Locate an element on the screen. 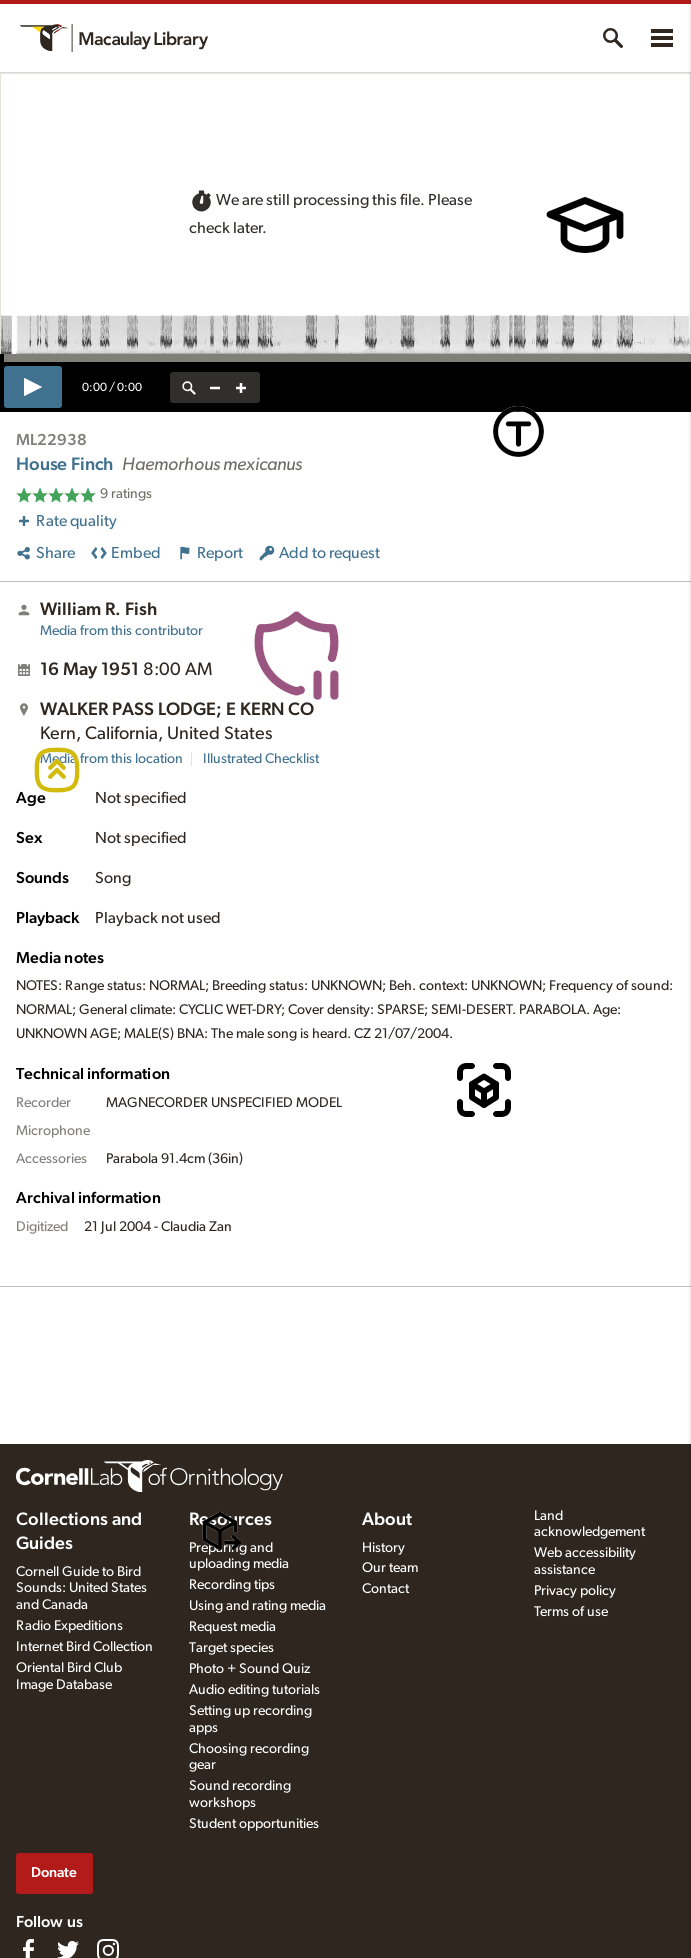 This screenshot has width=691, height=1958. export or send a package is located at coordinates (220, 1531).